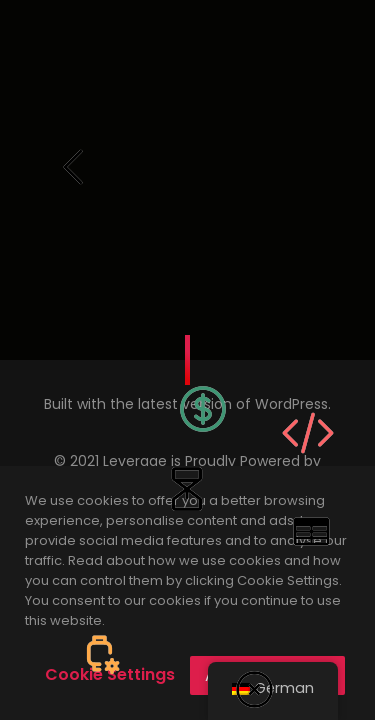 The width and height of the screenshot is (375, 720). What do you see at coordinates (203, 409) in the screenshot?
I see `view account balance or financial information` at bounding box center [203, 409].